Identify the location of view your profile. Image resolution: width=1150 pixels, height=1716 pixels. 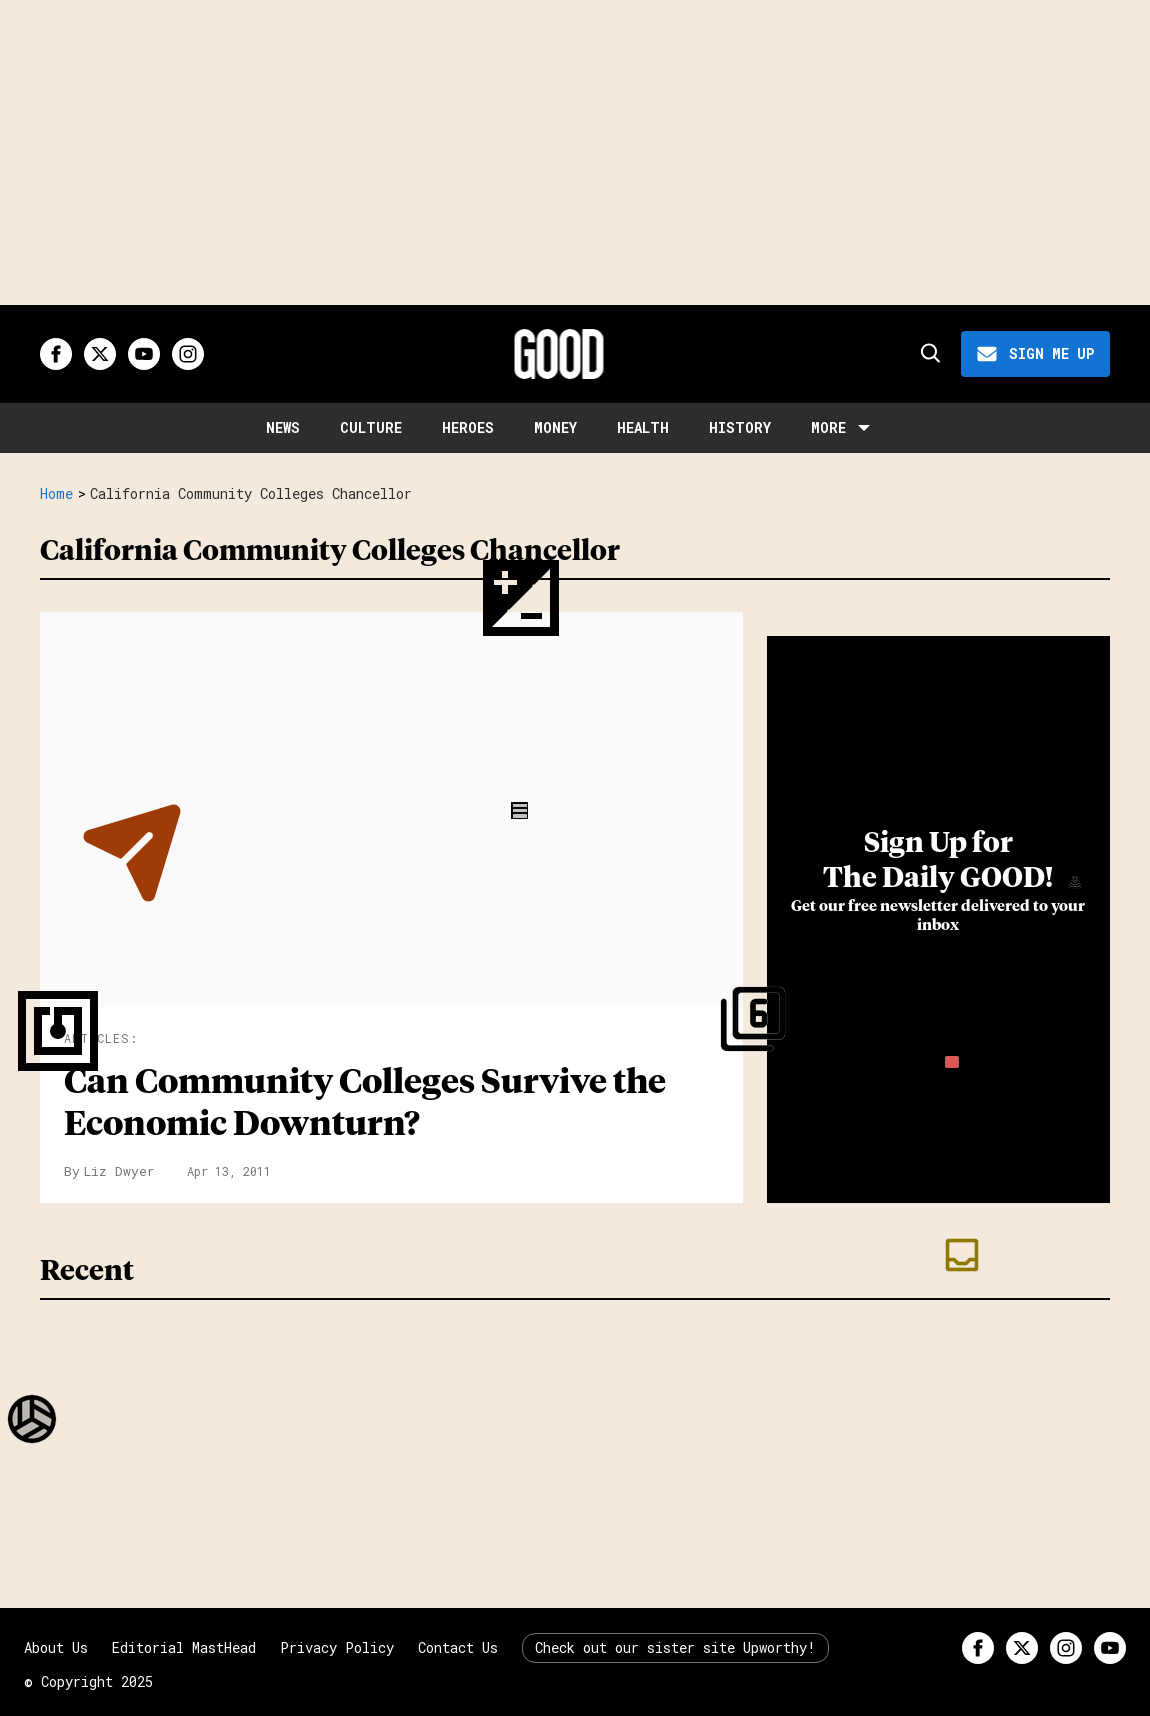
(1075, 882).